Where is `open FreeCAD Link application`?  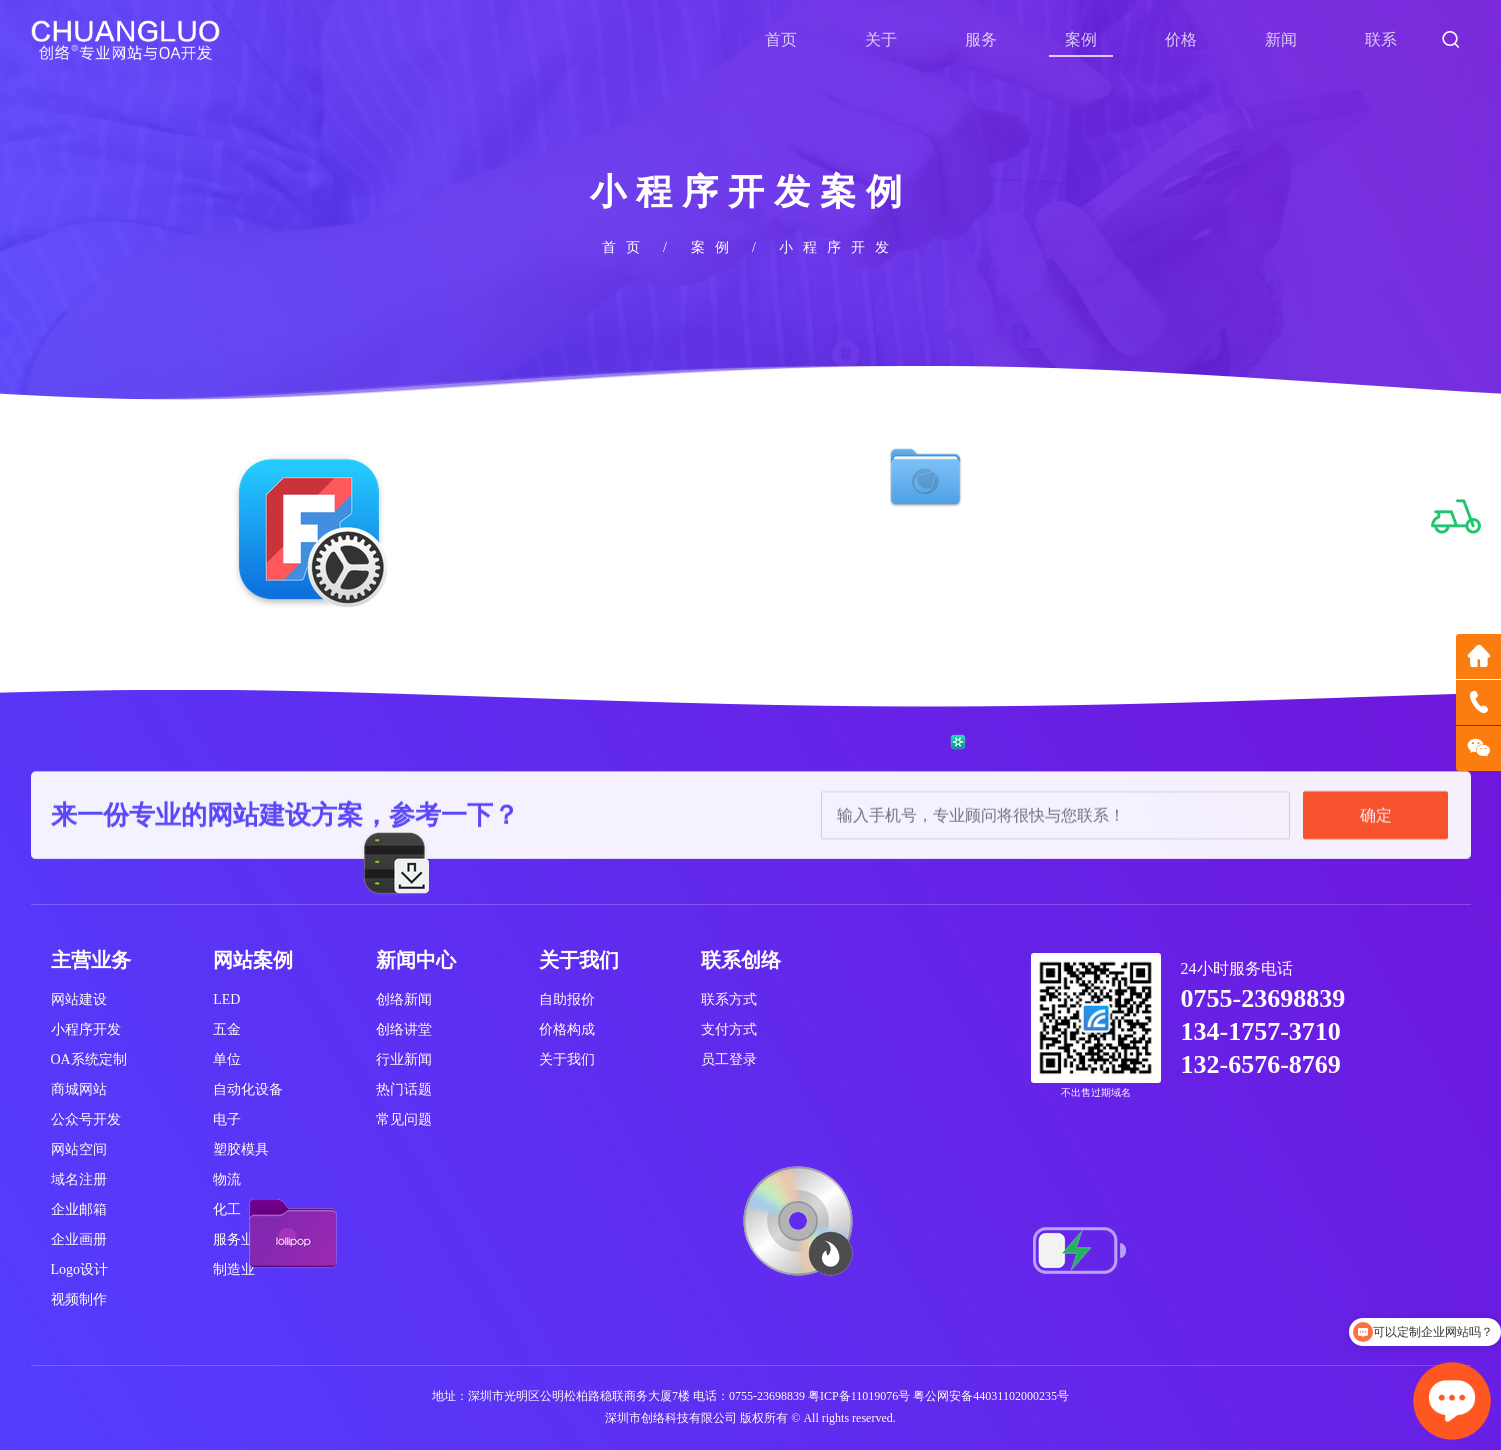 open FreeCAD Link application is located at coordinates (309, 529).